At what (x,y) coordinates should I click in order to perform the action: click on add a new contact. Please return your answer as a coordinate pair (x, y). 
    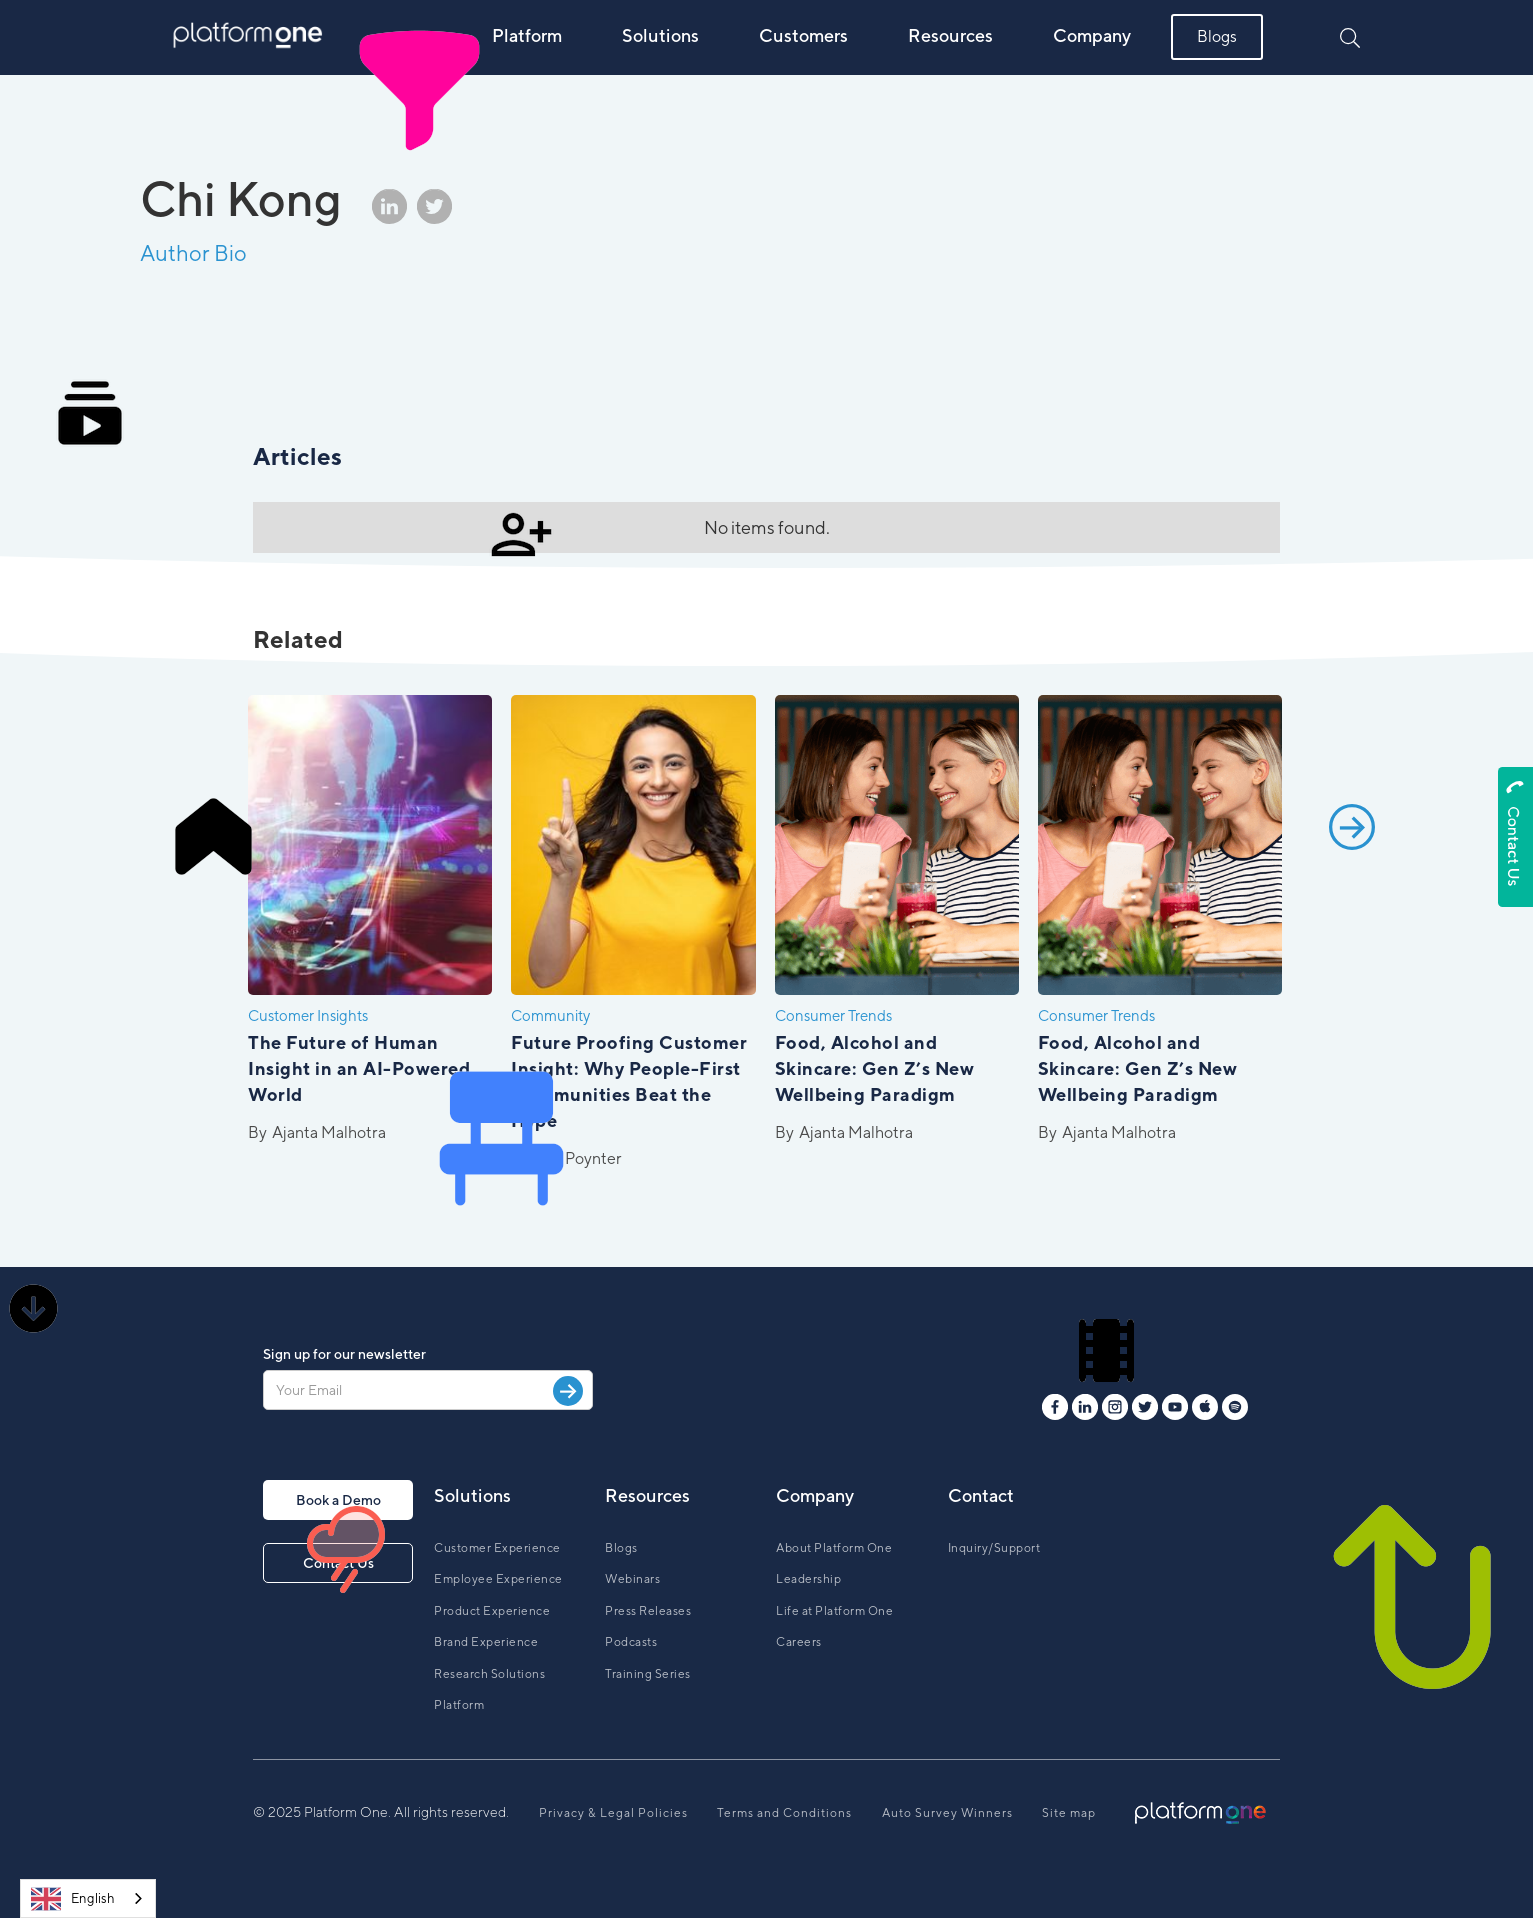
    Looking at the image, I should click on (521, 534).